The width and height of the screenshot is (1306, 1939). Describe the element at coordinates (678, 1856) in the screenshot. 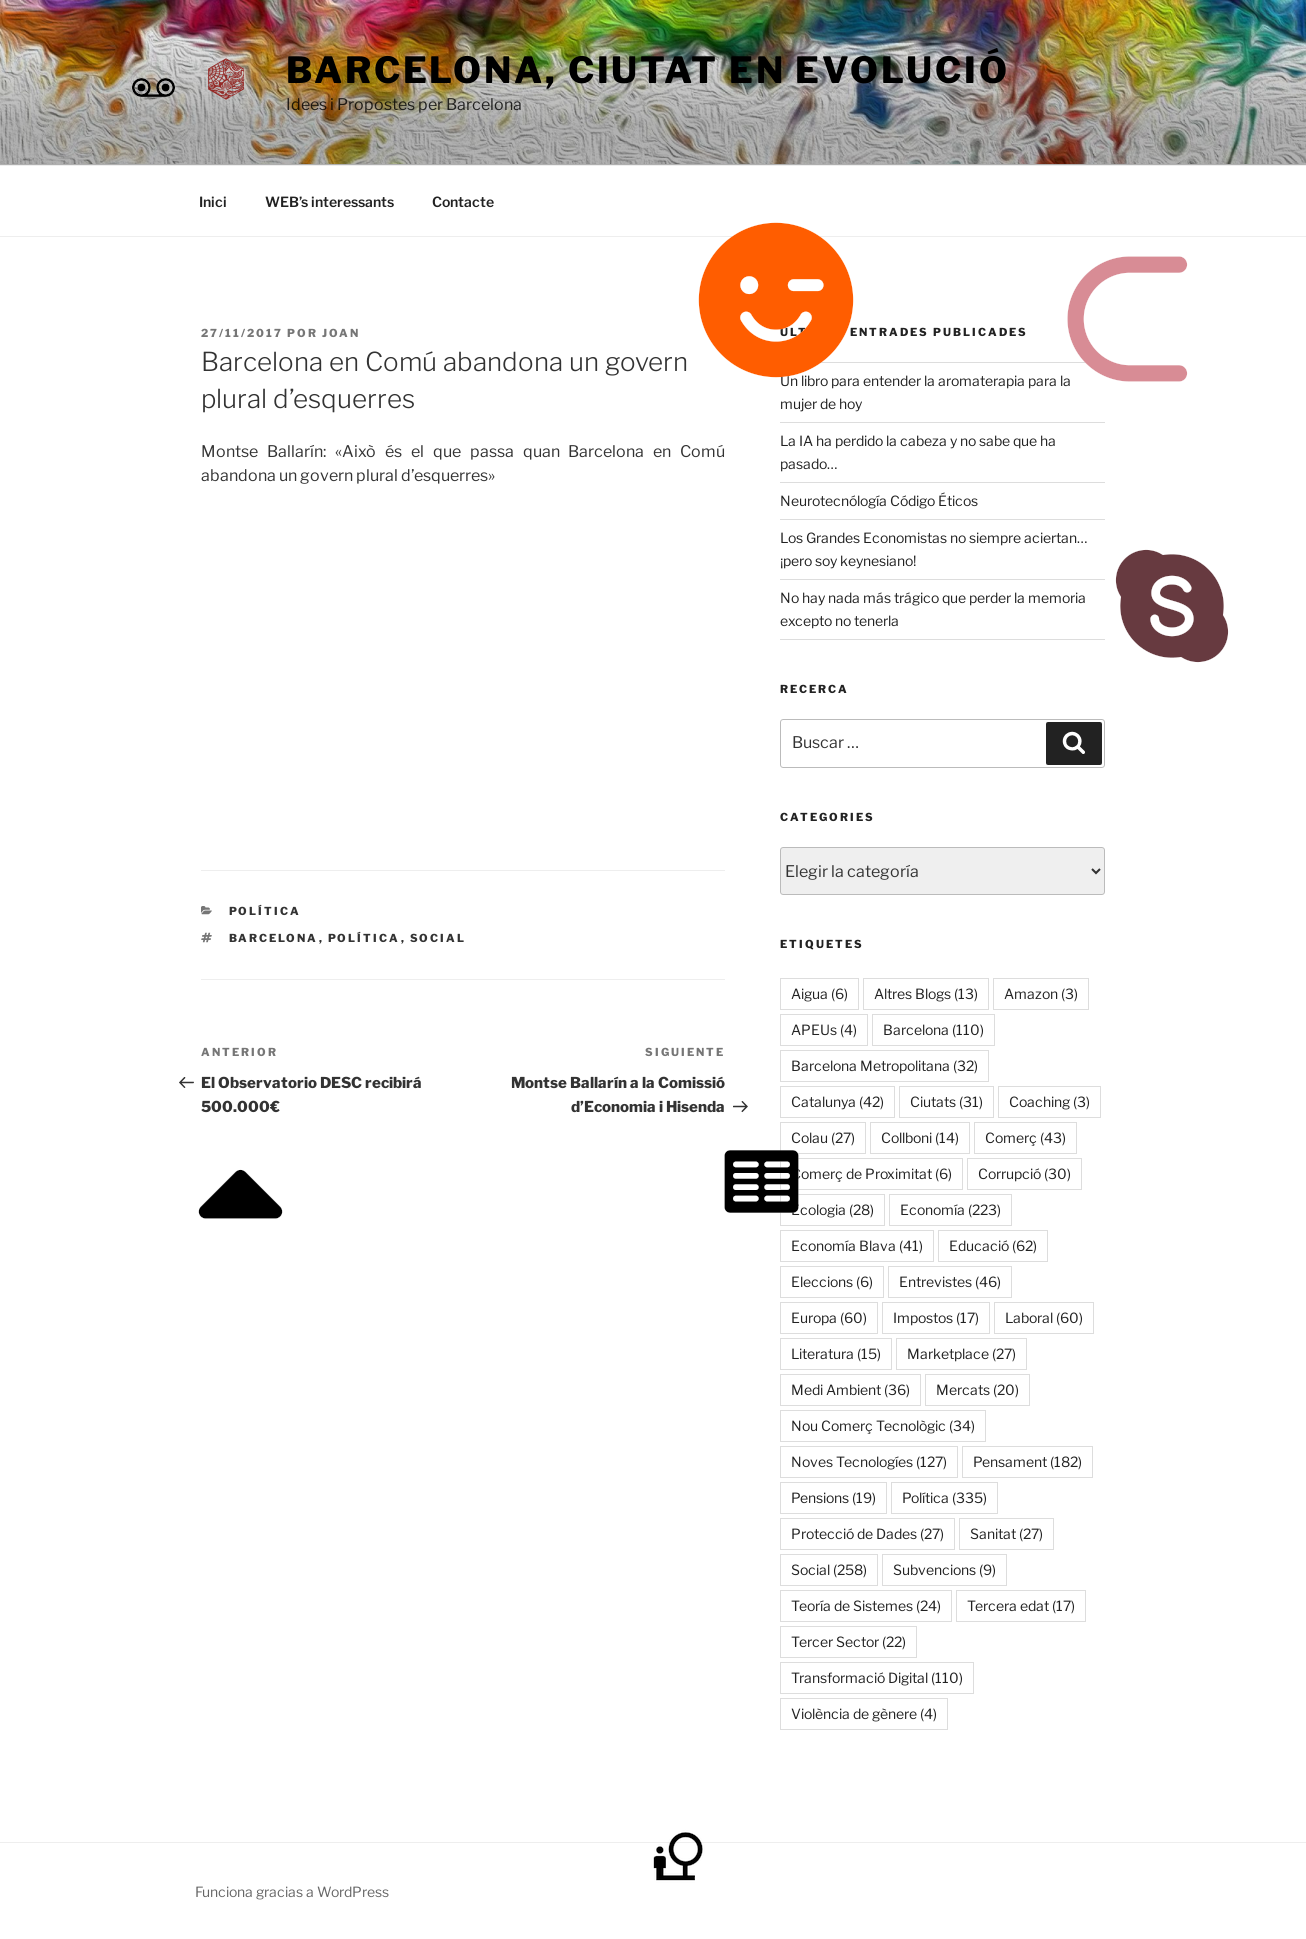

I see `explore nature or outdoor activities` at that location.